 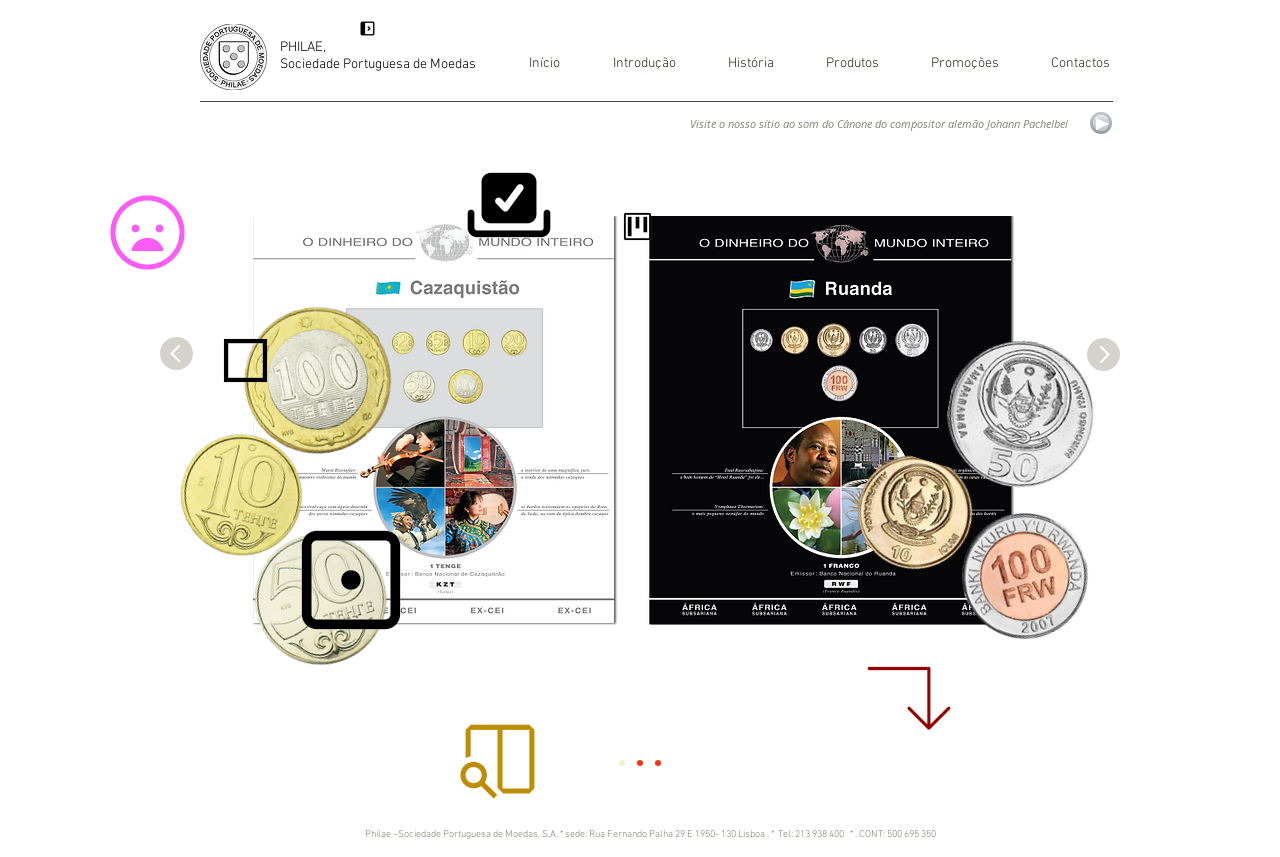 I want to click on move content right then down, so click(x=909, y=695).